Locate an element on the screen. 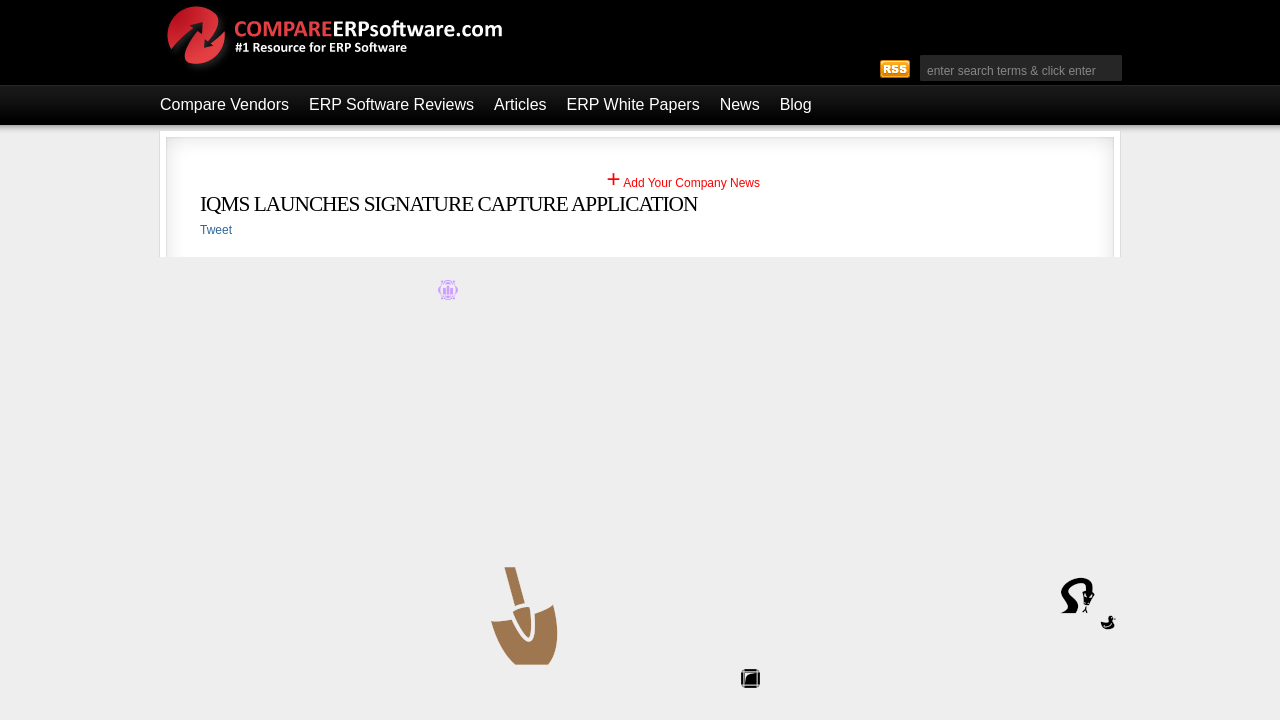 The width and height of the screenshot is (1280, 720). indicates an amethyst gem resource or currency is located at coordinates (750, 678).